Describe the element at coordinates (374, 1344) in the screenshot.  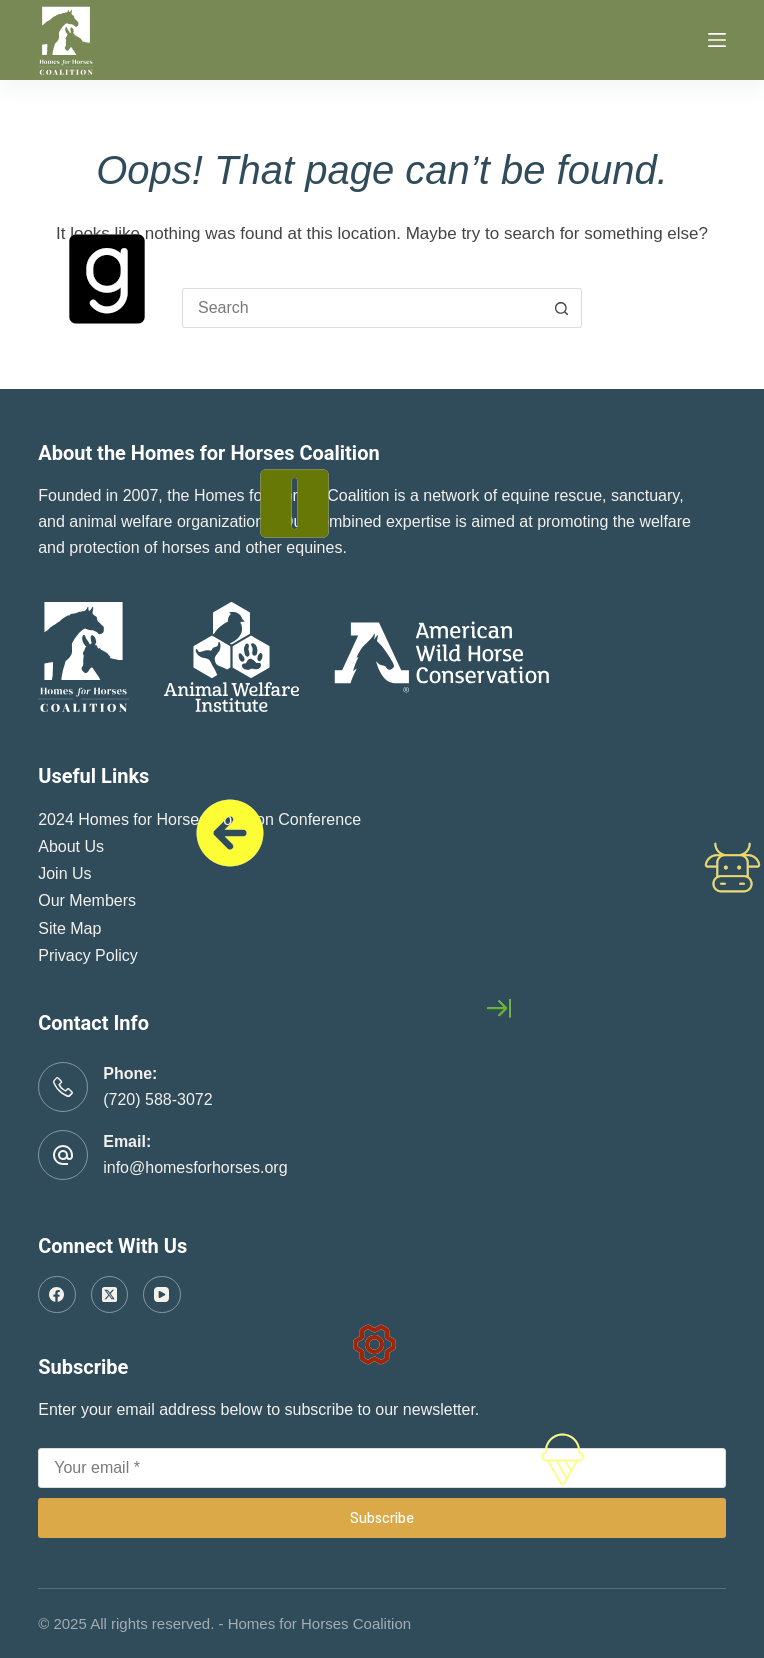
I see `access settings or preferences` at that location.